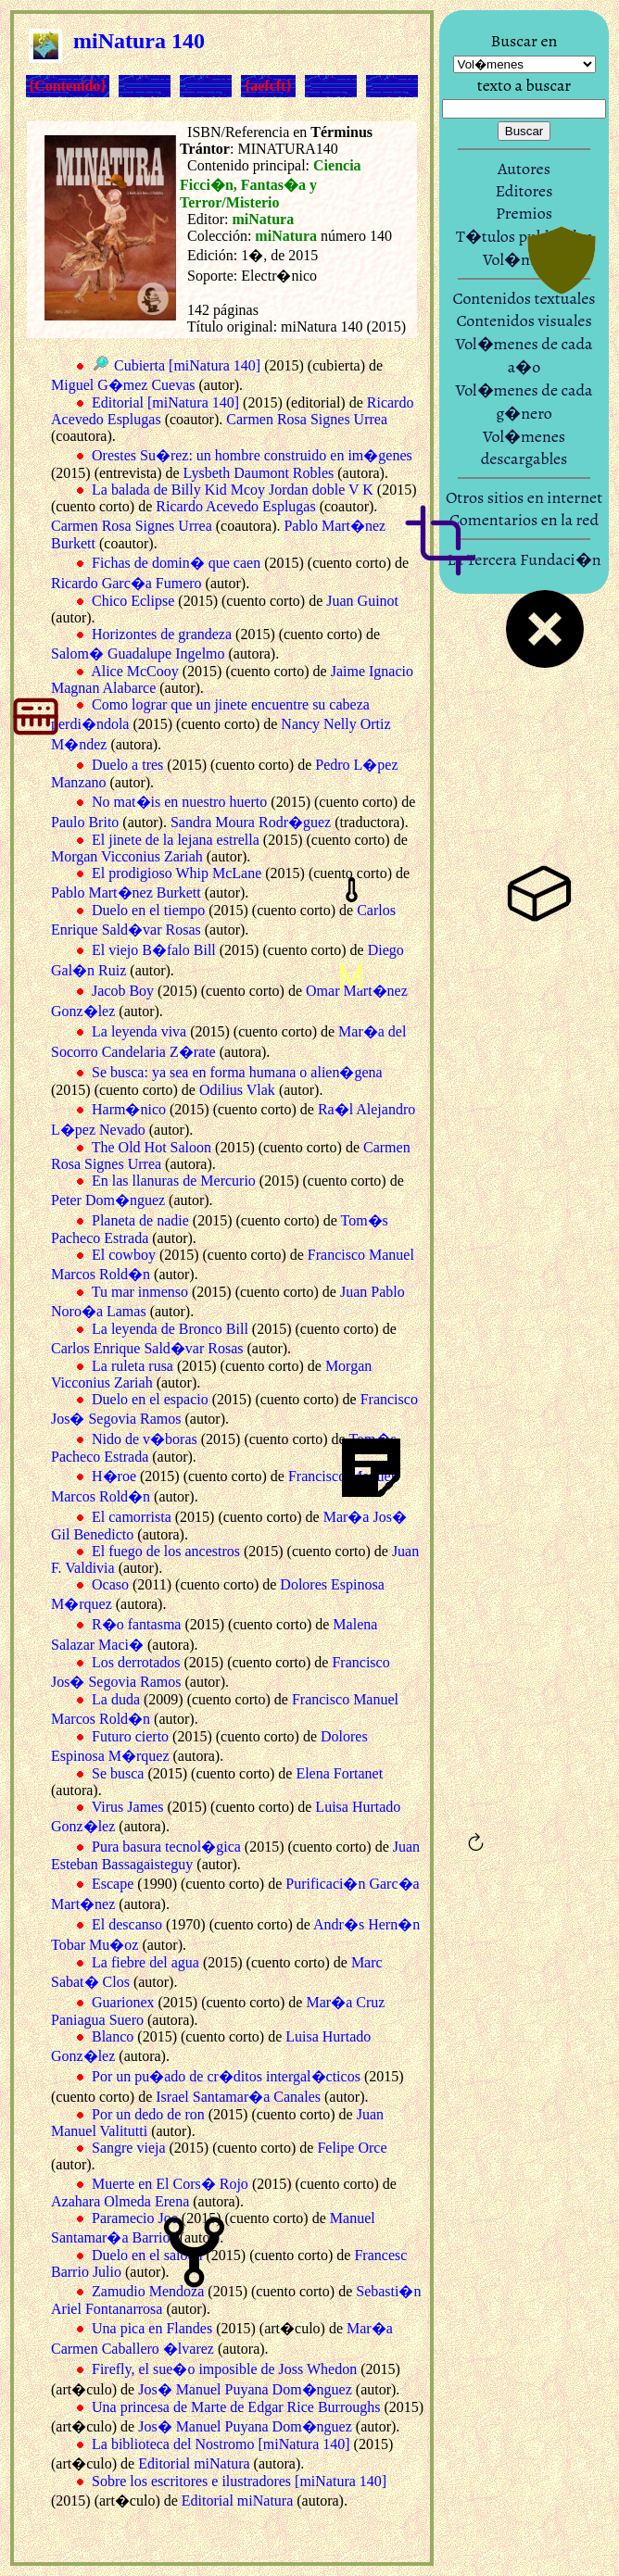  I want to click on view git branch network or commit history, so click(194, 2252).